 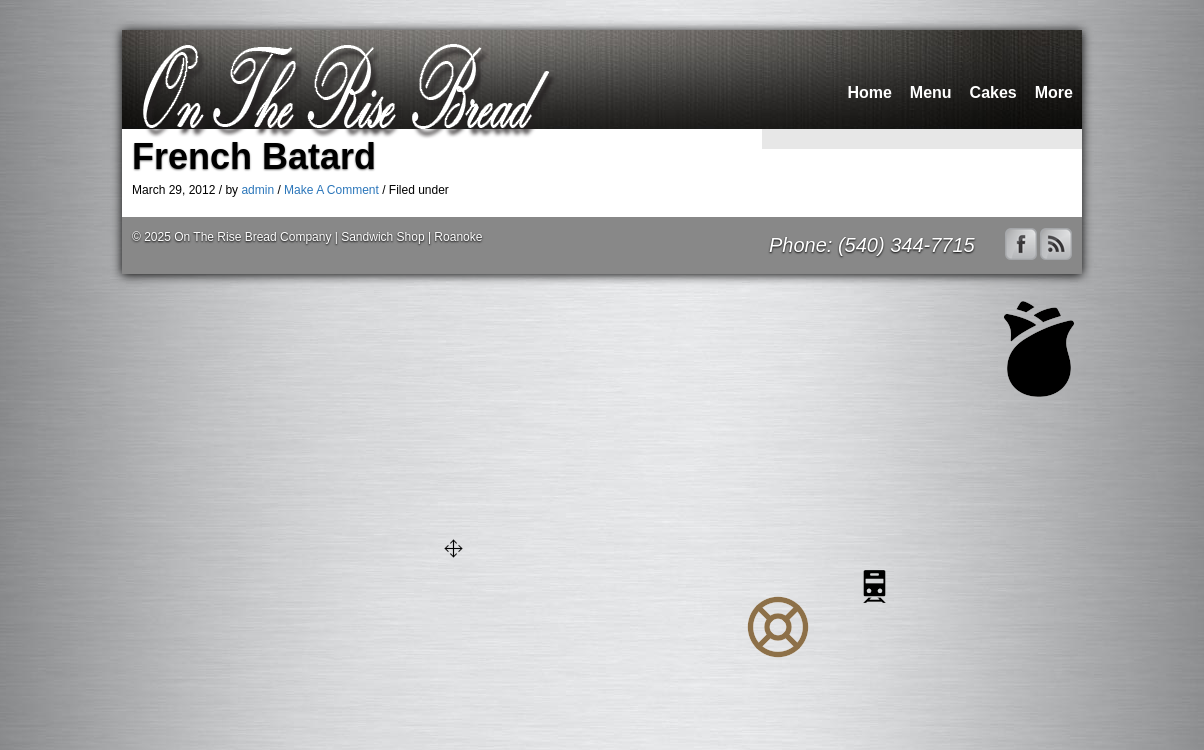 I want to click on view subway or metro transit options, so click(x=874, y=586).